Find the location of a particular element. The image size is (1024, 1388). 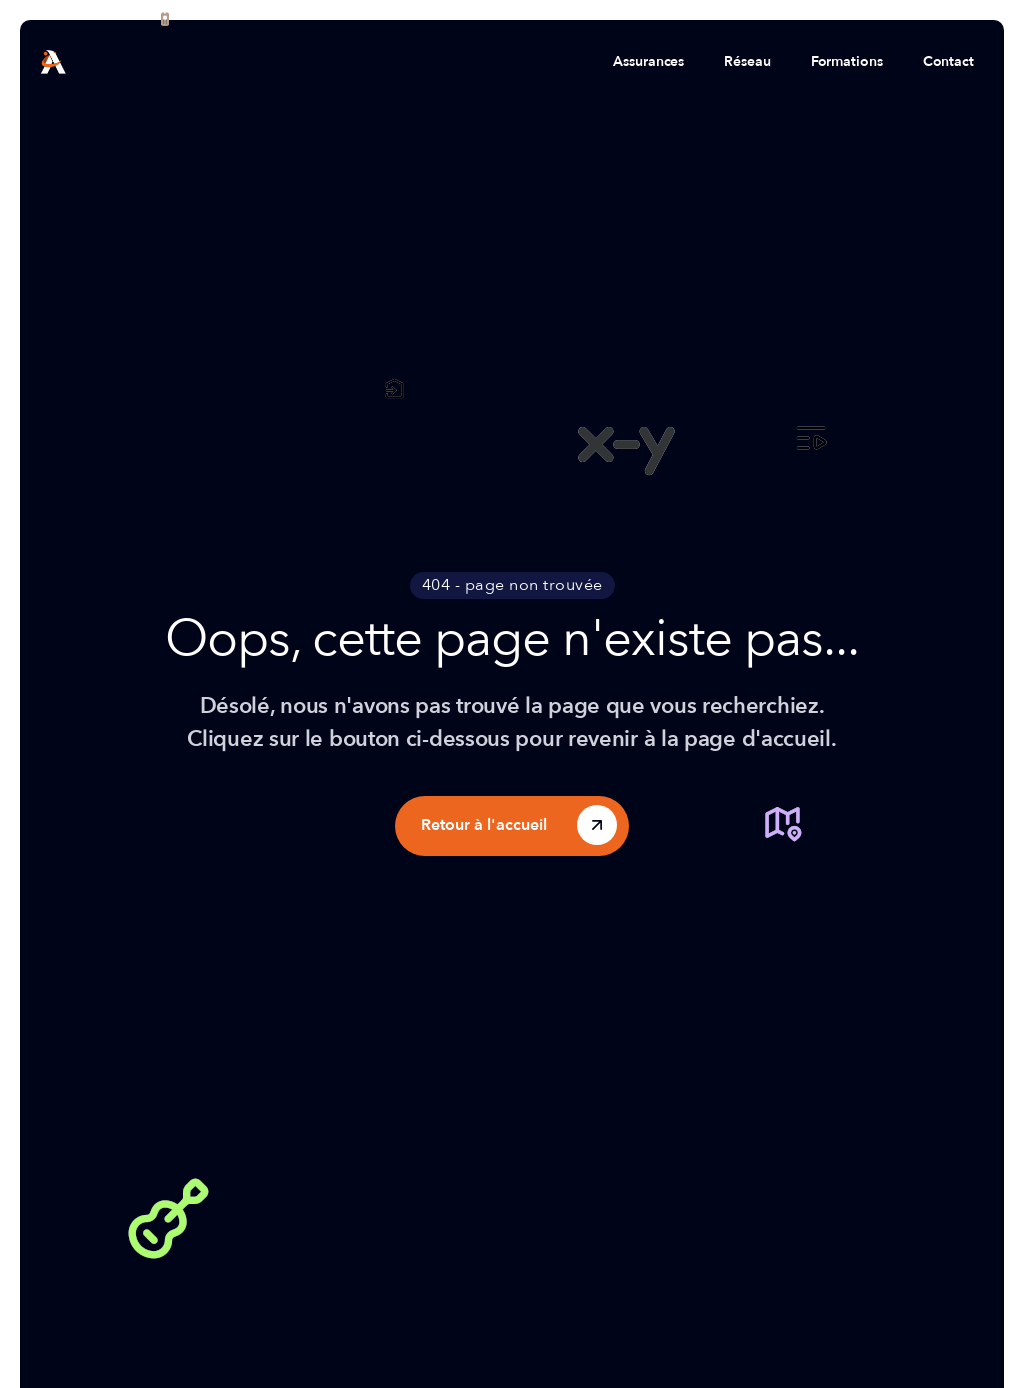

view map or navigation is located at coordinates (782, 822).